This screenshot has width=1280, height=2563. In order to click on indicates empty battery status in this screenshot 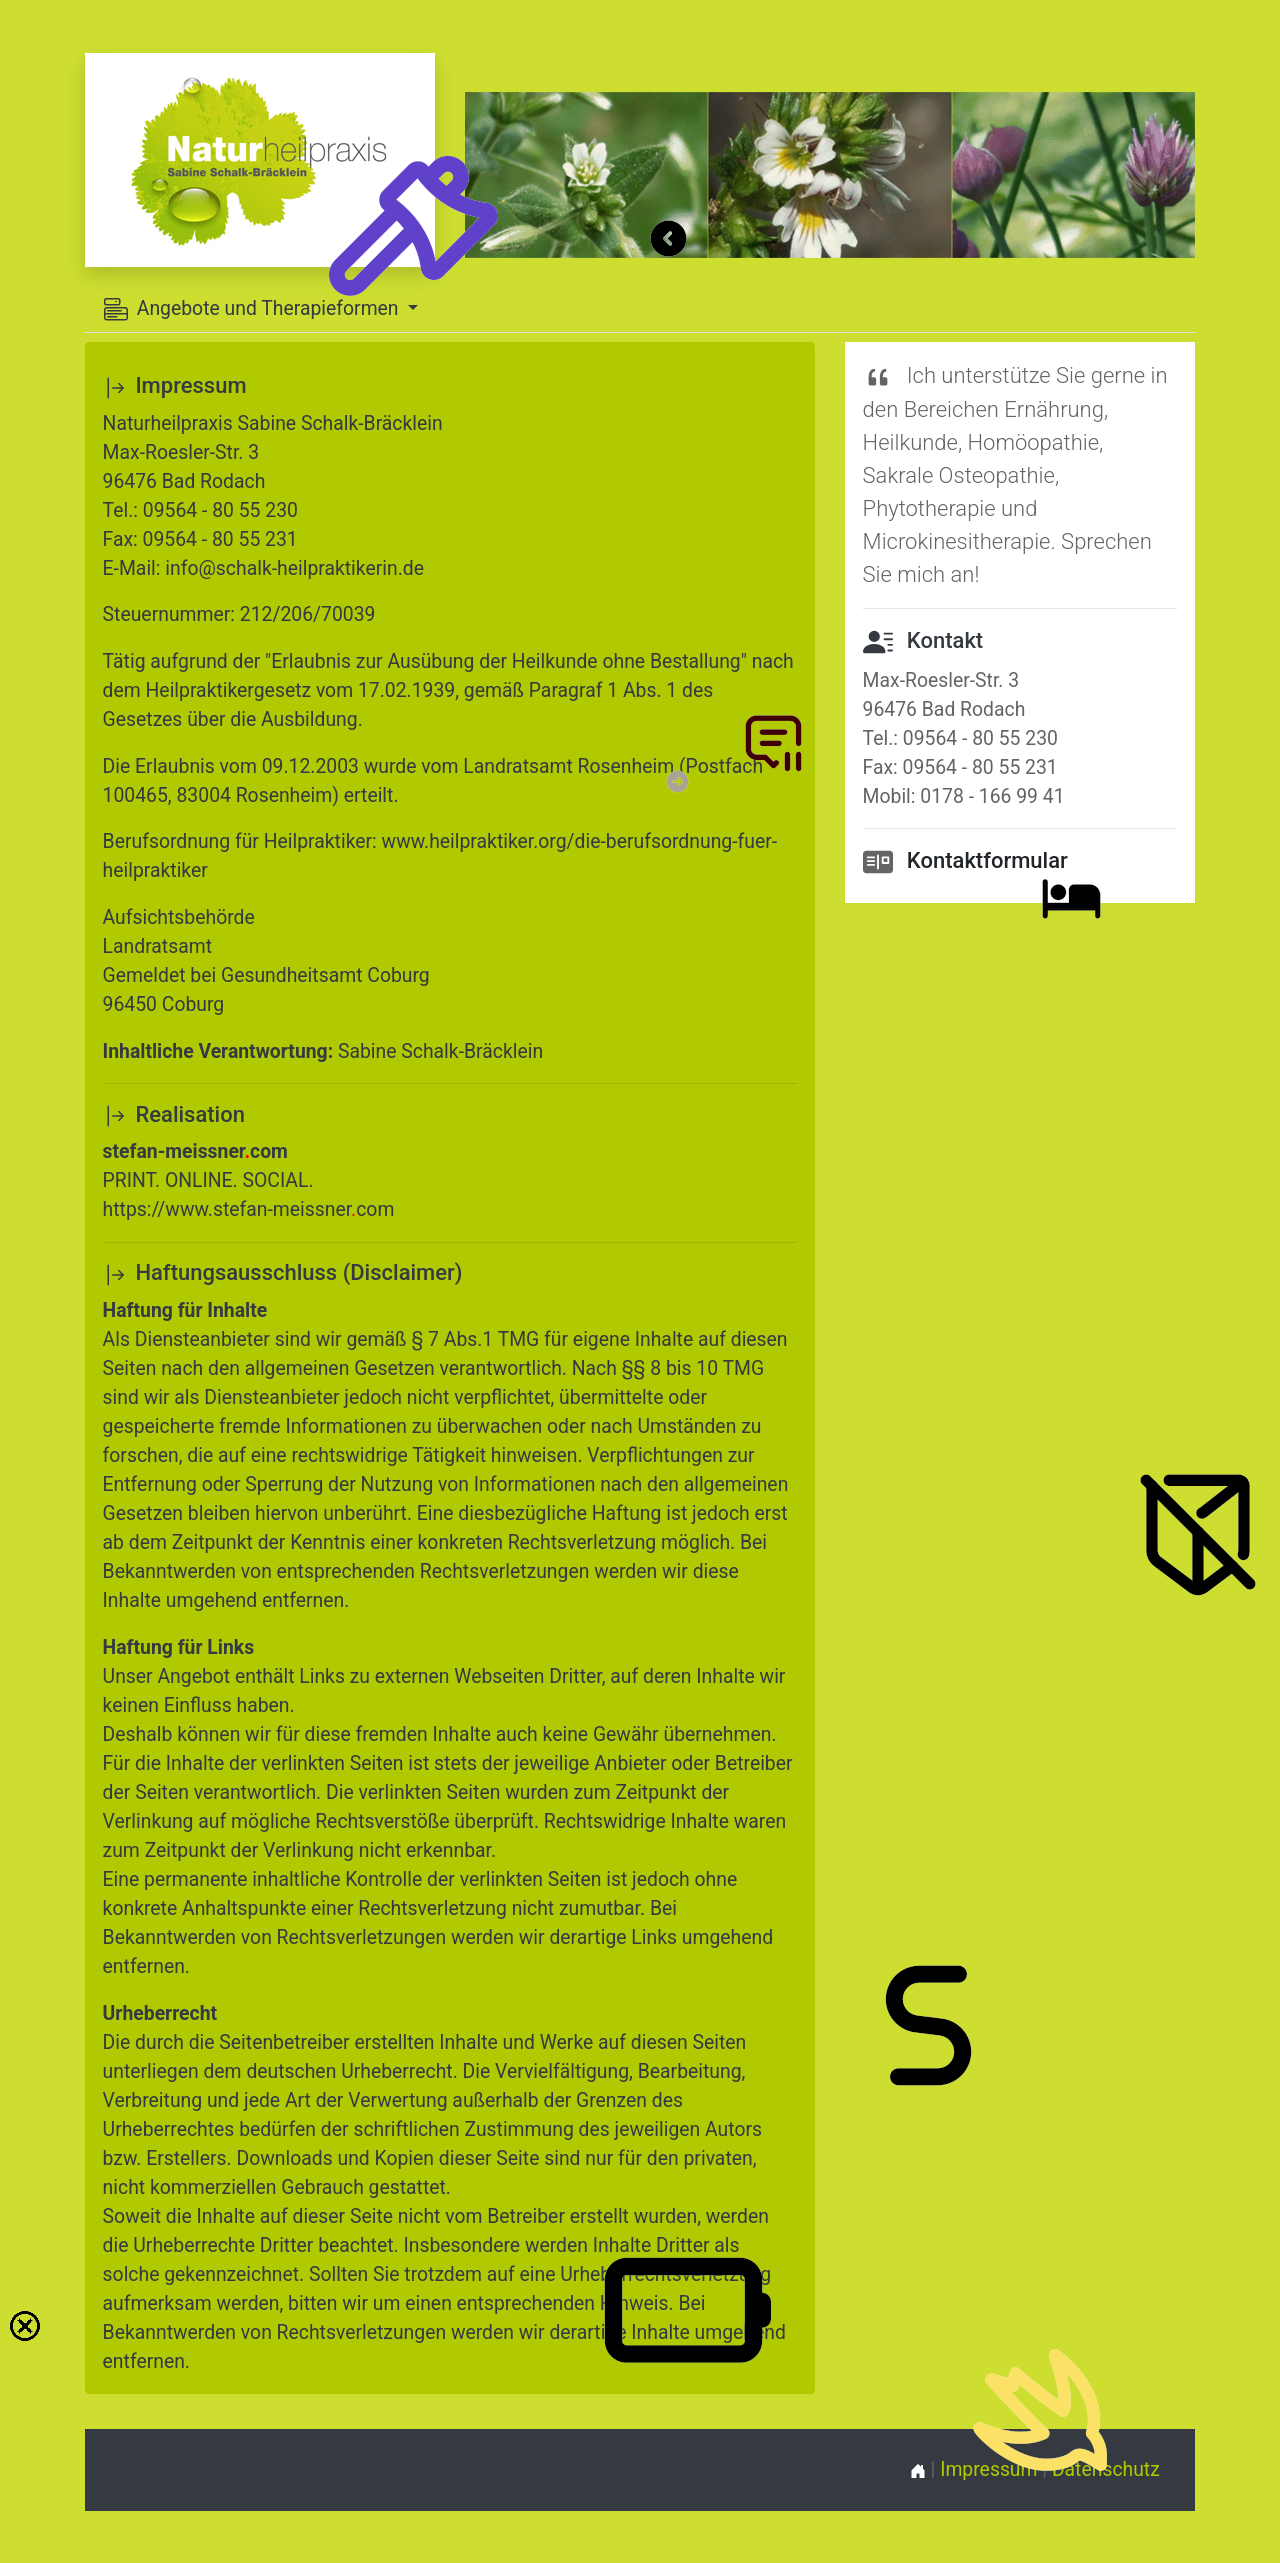, I will do `click(683, 2301)`.